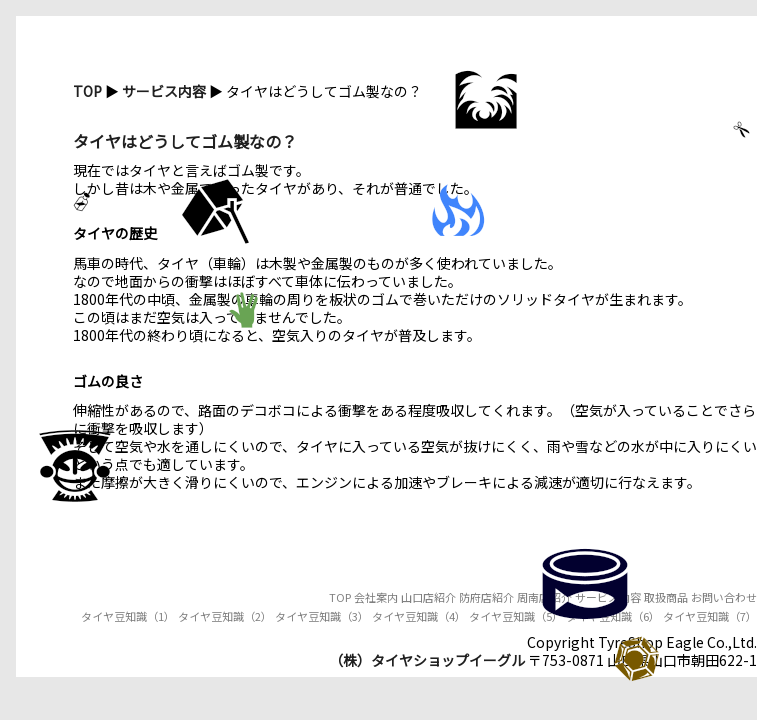 This screenshot has height=720, width=757. What do you see at coordinates (486, 98) in the screenshot?
I see `enter a fire-themed portal or dungeon` at bounding box center [486, 98].